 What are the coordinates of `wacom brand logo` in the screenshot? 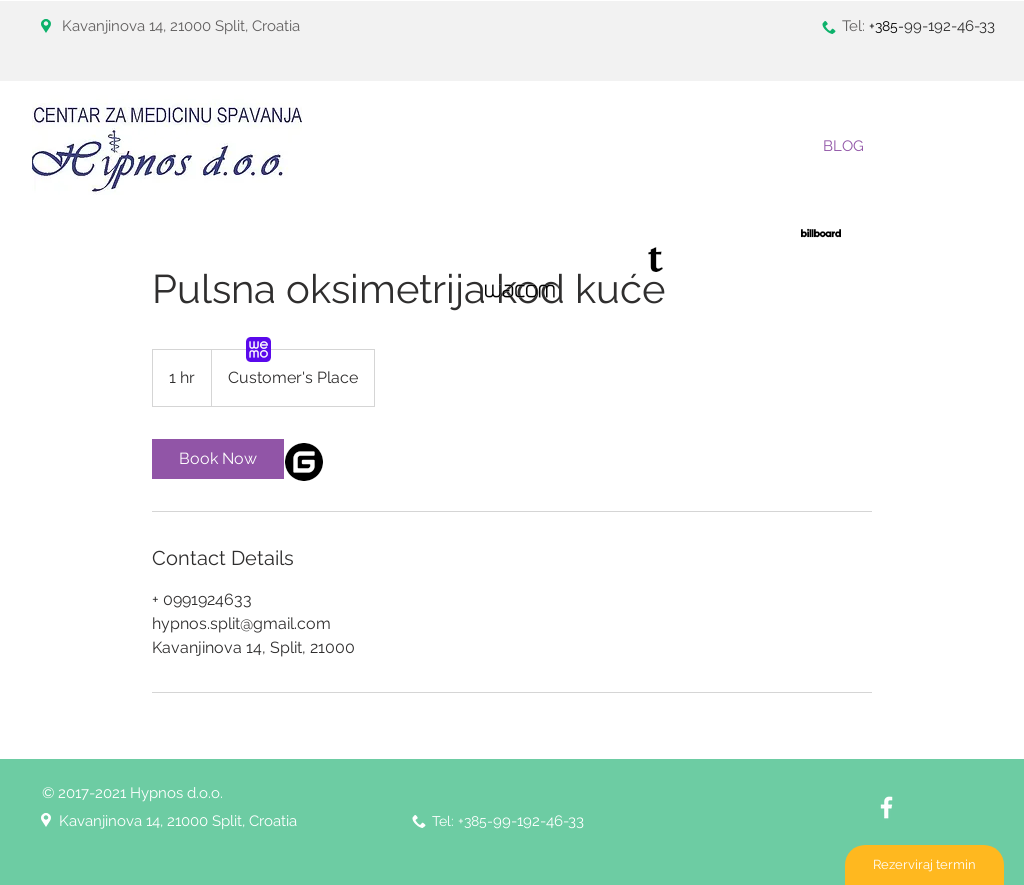 It's located at (522, 291).